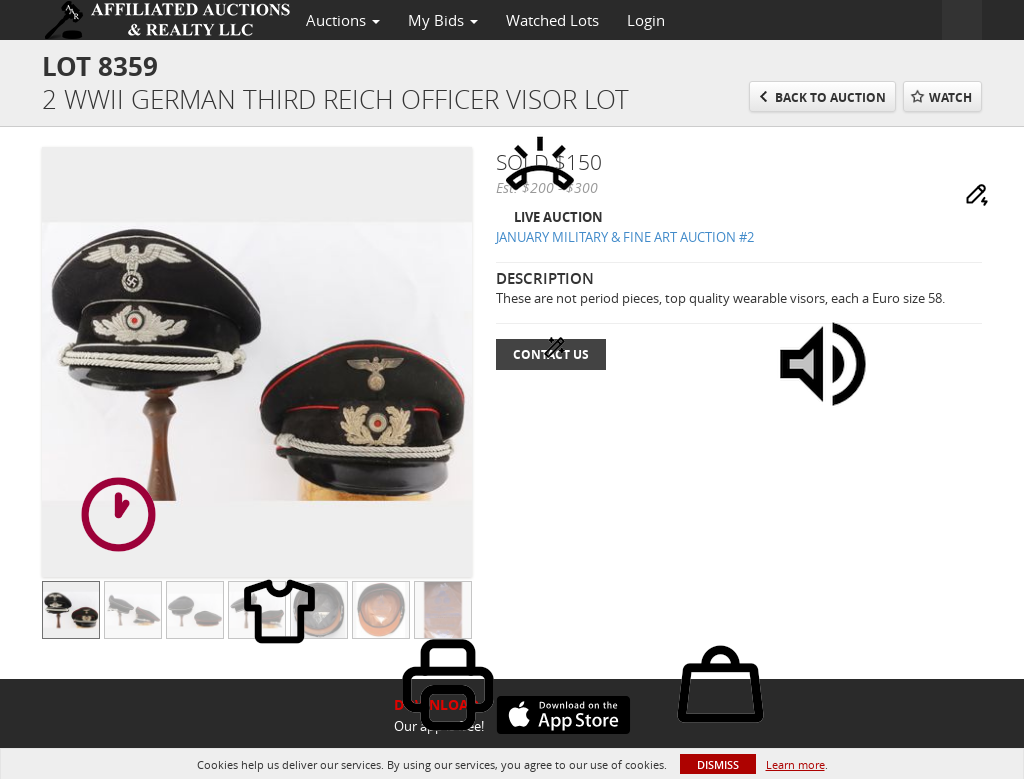 Image resolution: width=1024 pixels, height=779 pixels. What do you see at coordinates (720, 688) in the screenshot?
I see `access your shopping bag` at bounding box center [720, 688].